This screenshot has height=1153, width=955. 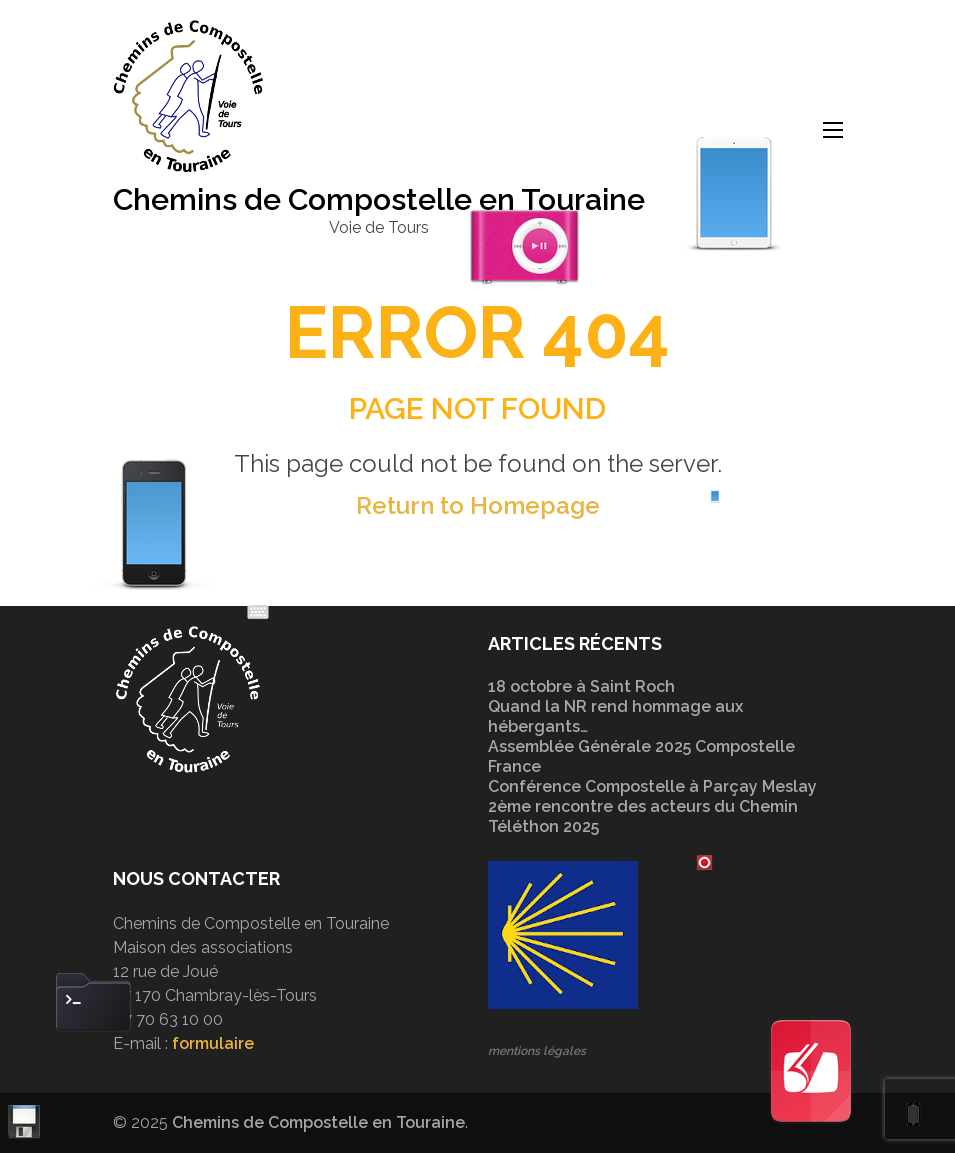 What do you see at coordinates (704, 862) in the screenshot?
I see `indicates a connected iPod shuffle device` at bounding box center [704, 862].